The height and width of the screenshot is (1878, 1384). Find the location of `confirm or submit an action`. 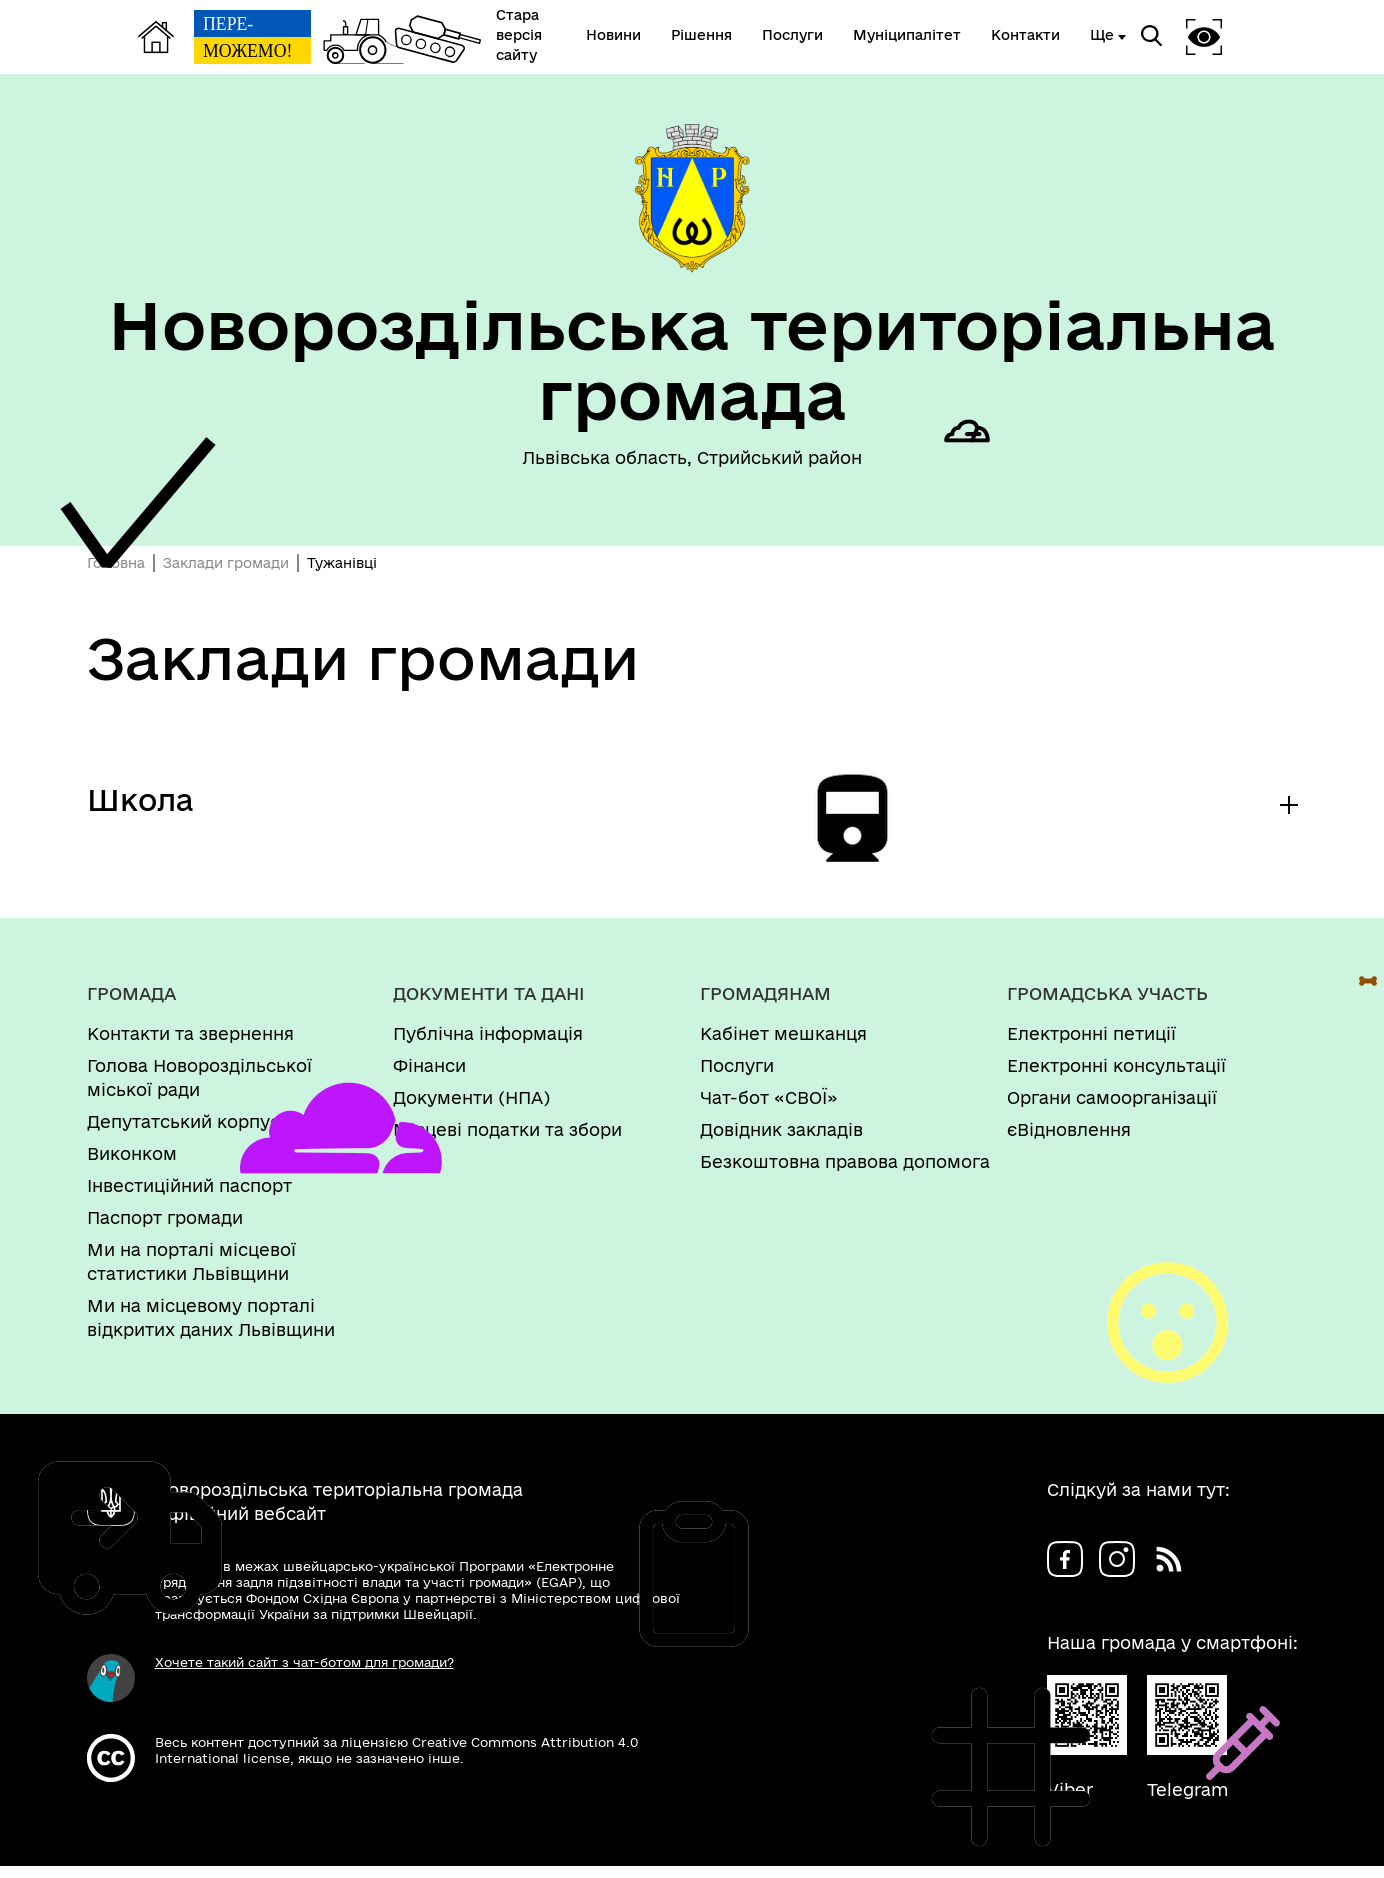

confirm or submit an action is located at coordinates (136, 502).